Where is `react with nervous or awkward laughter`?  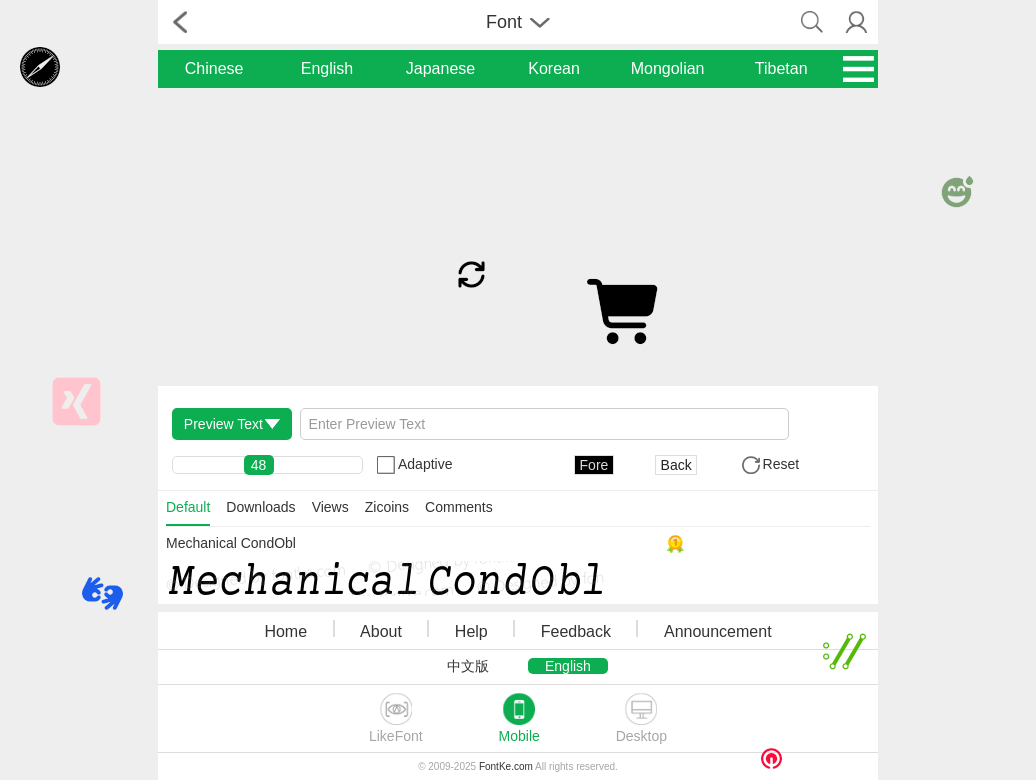 react with nervous or awkward laughter is located at coordinates (956, 192).